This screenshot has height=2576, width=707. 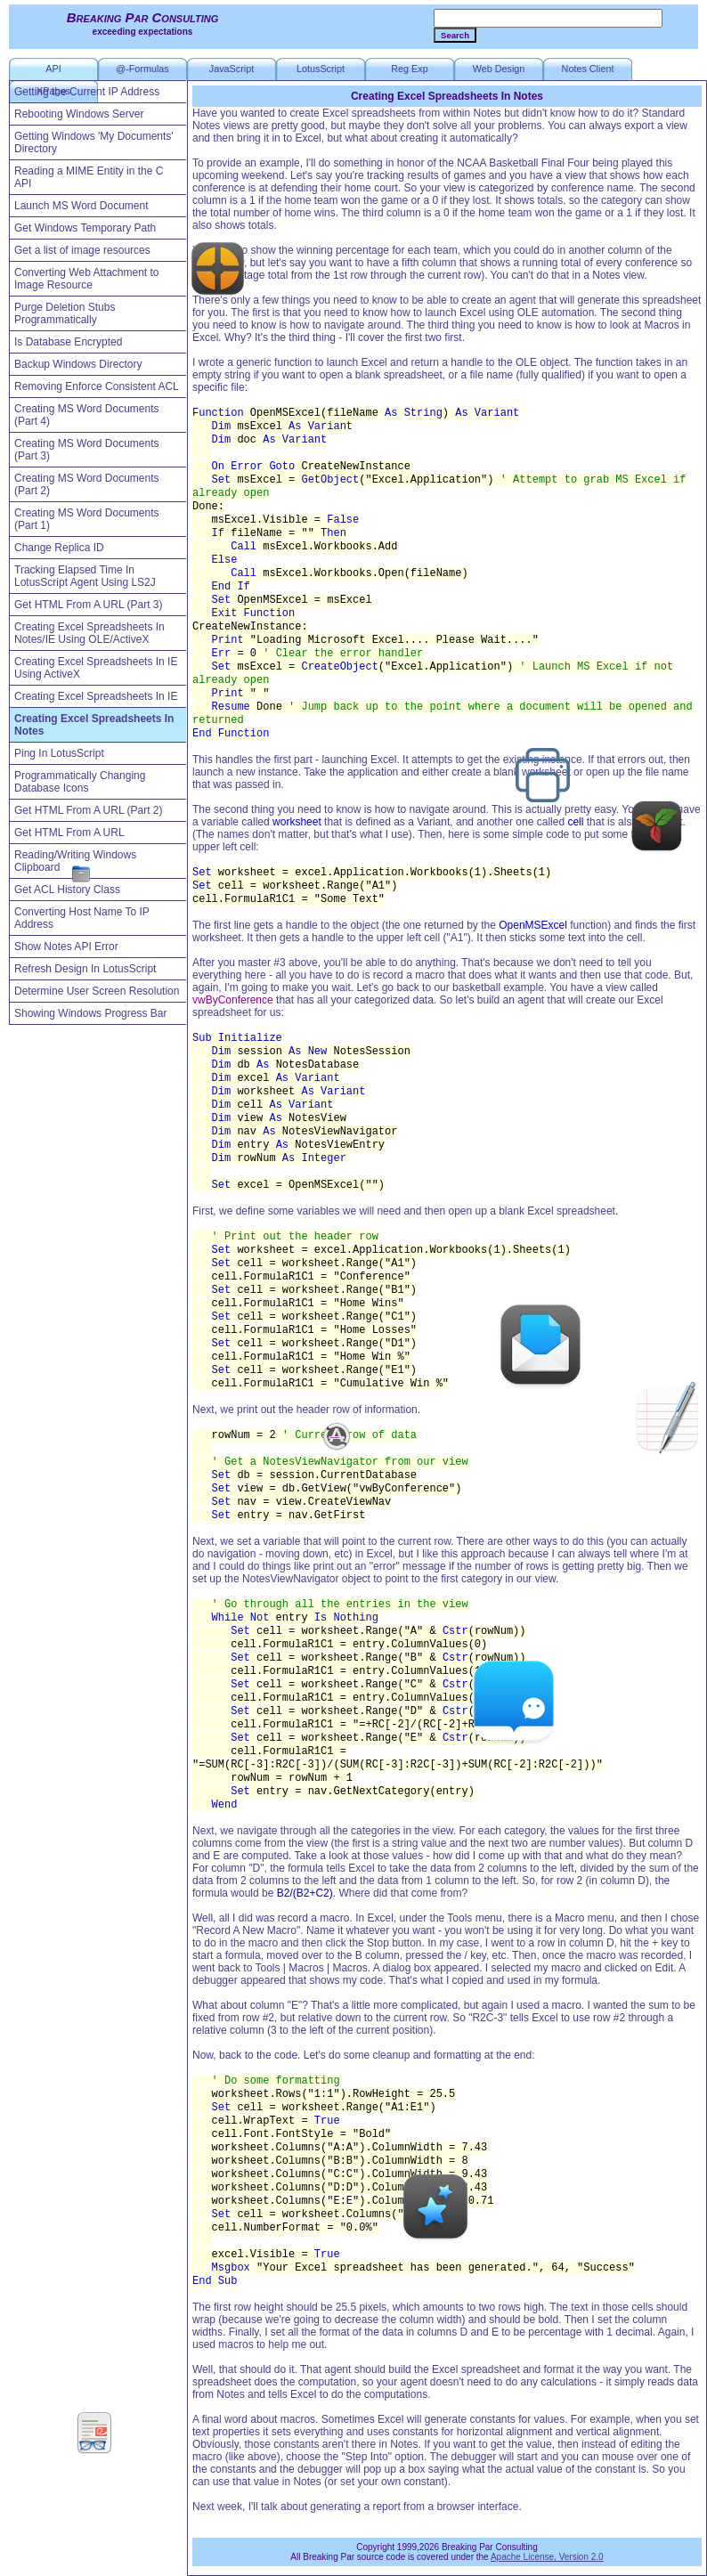 What do you see at coordinates (81, 874) in the screenshot?
I see `open the nautilus file manager` at bounding box center [81, 874].